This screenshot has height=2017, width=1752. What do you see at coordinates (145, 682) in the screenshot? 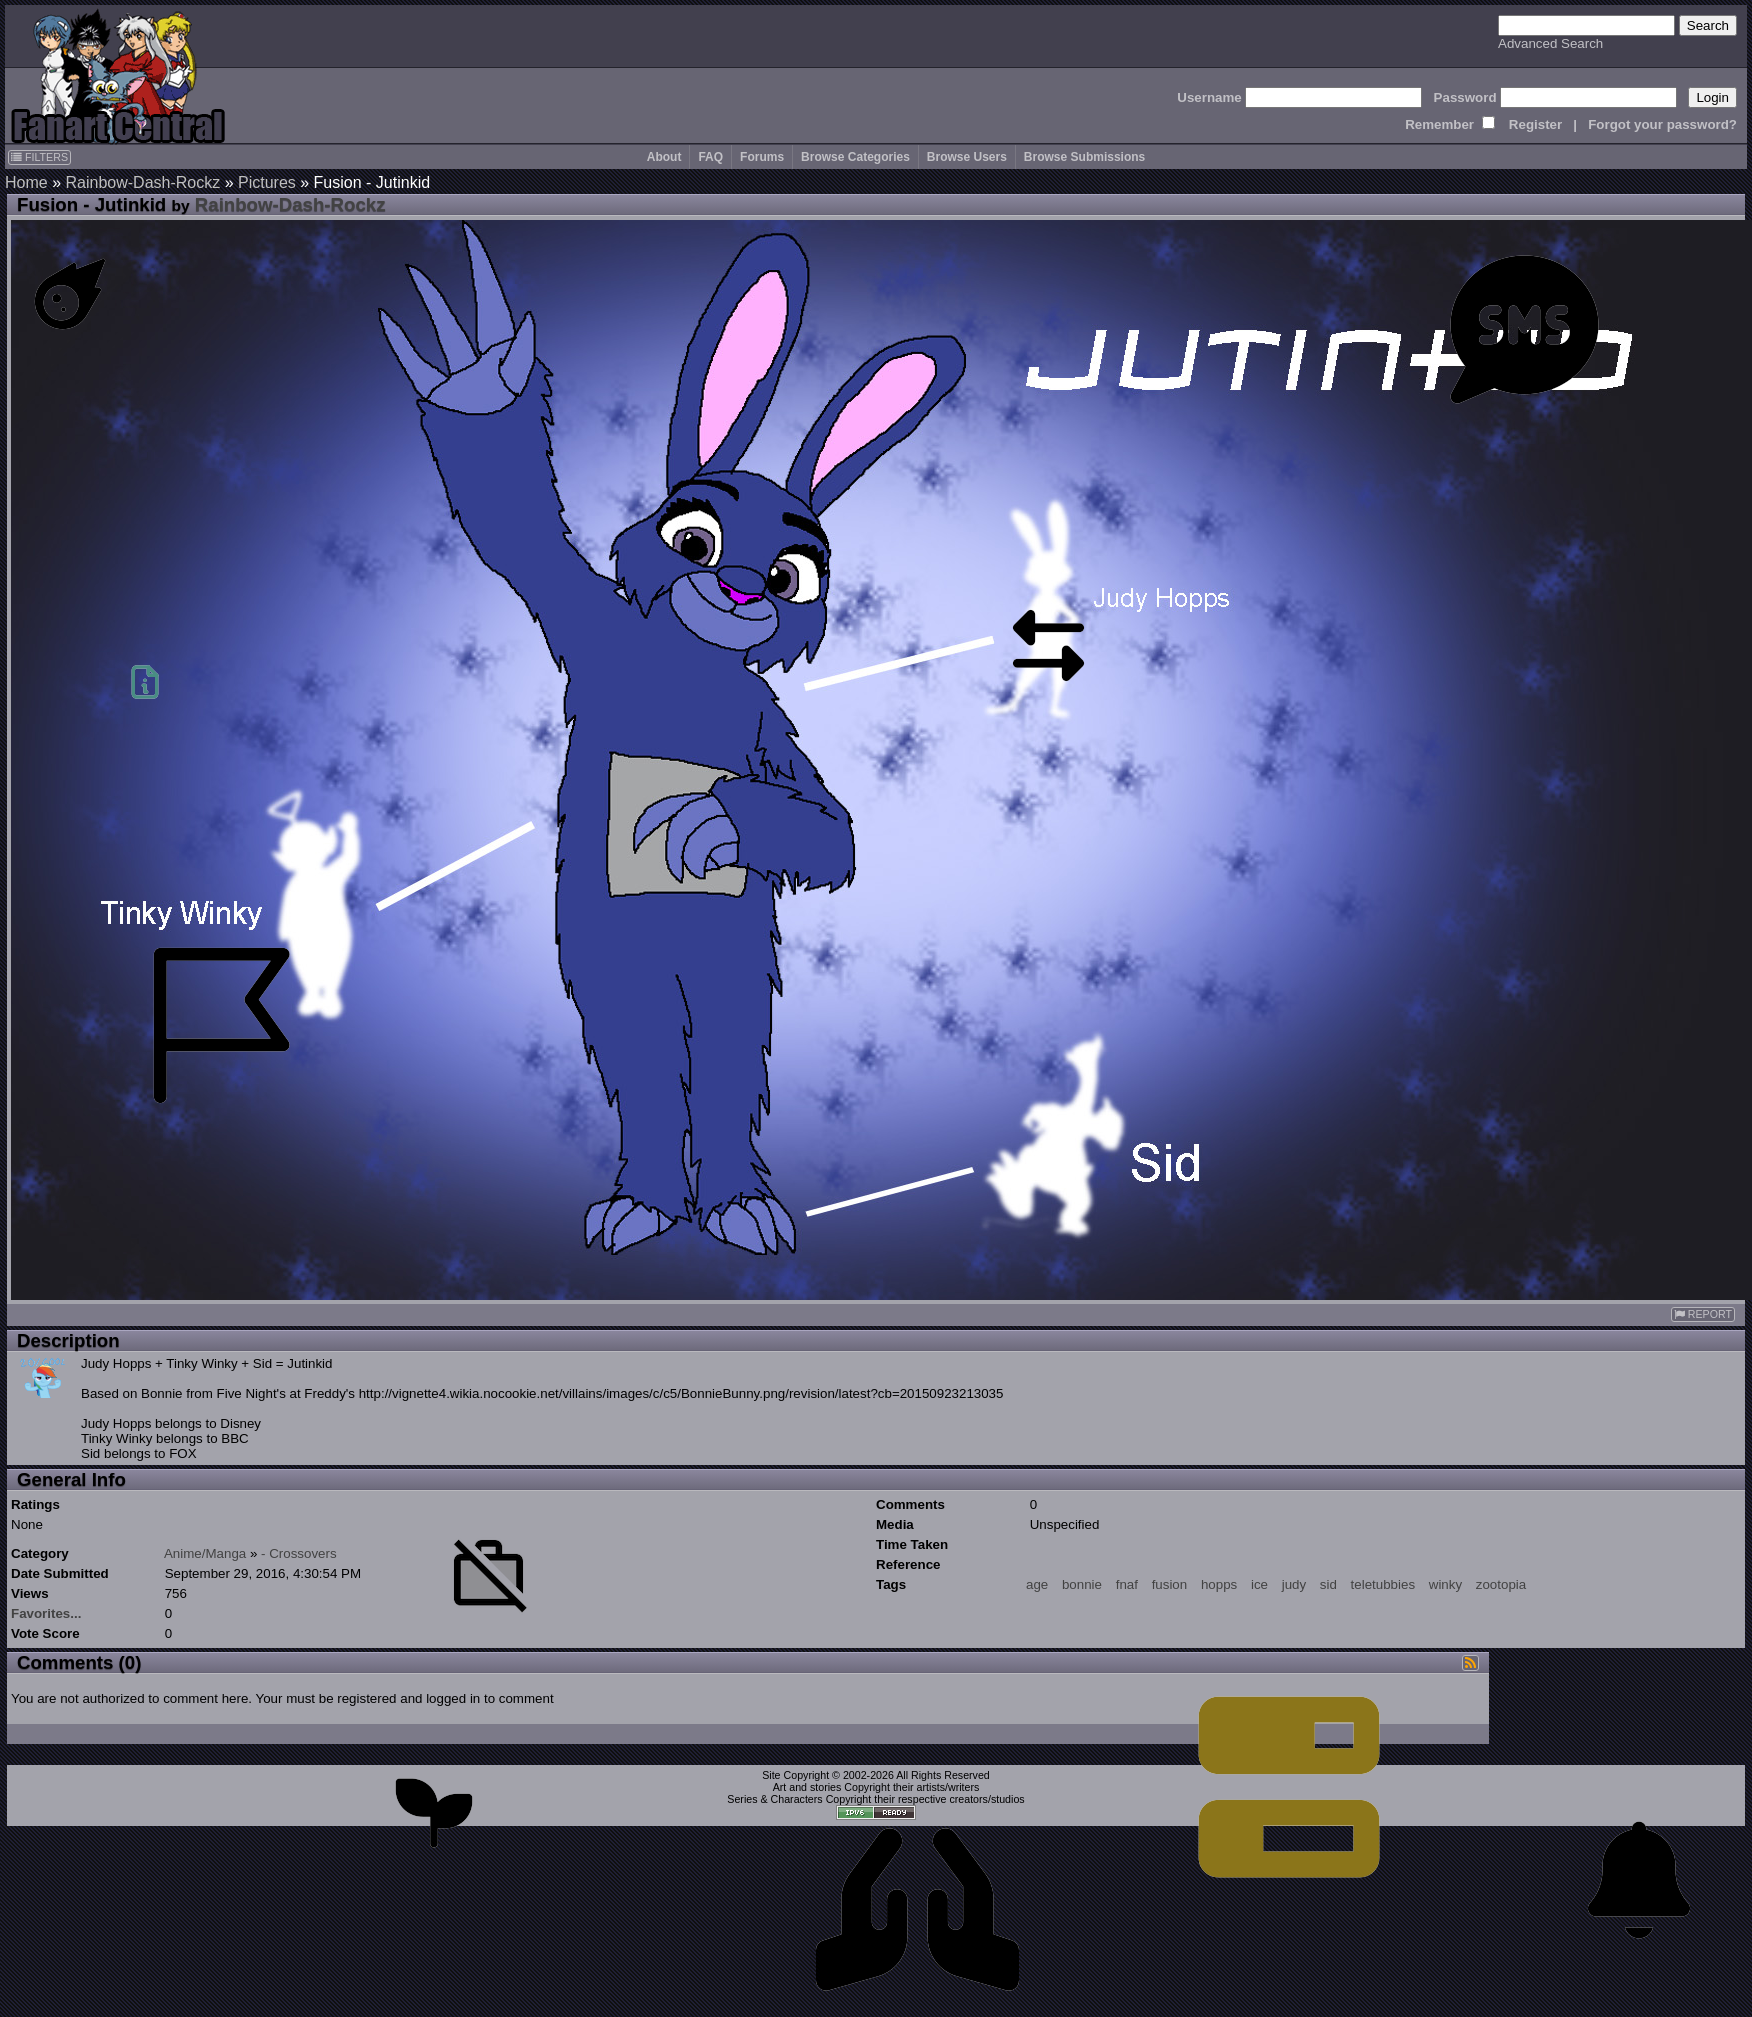
I see `view file details or properties` at bounding box center [145, 682].